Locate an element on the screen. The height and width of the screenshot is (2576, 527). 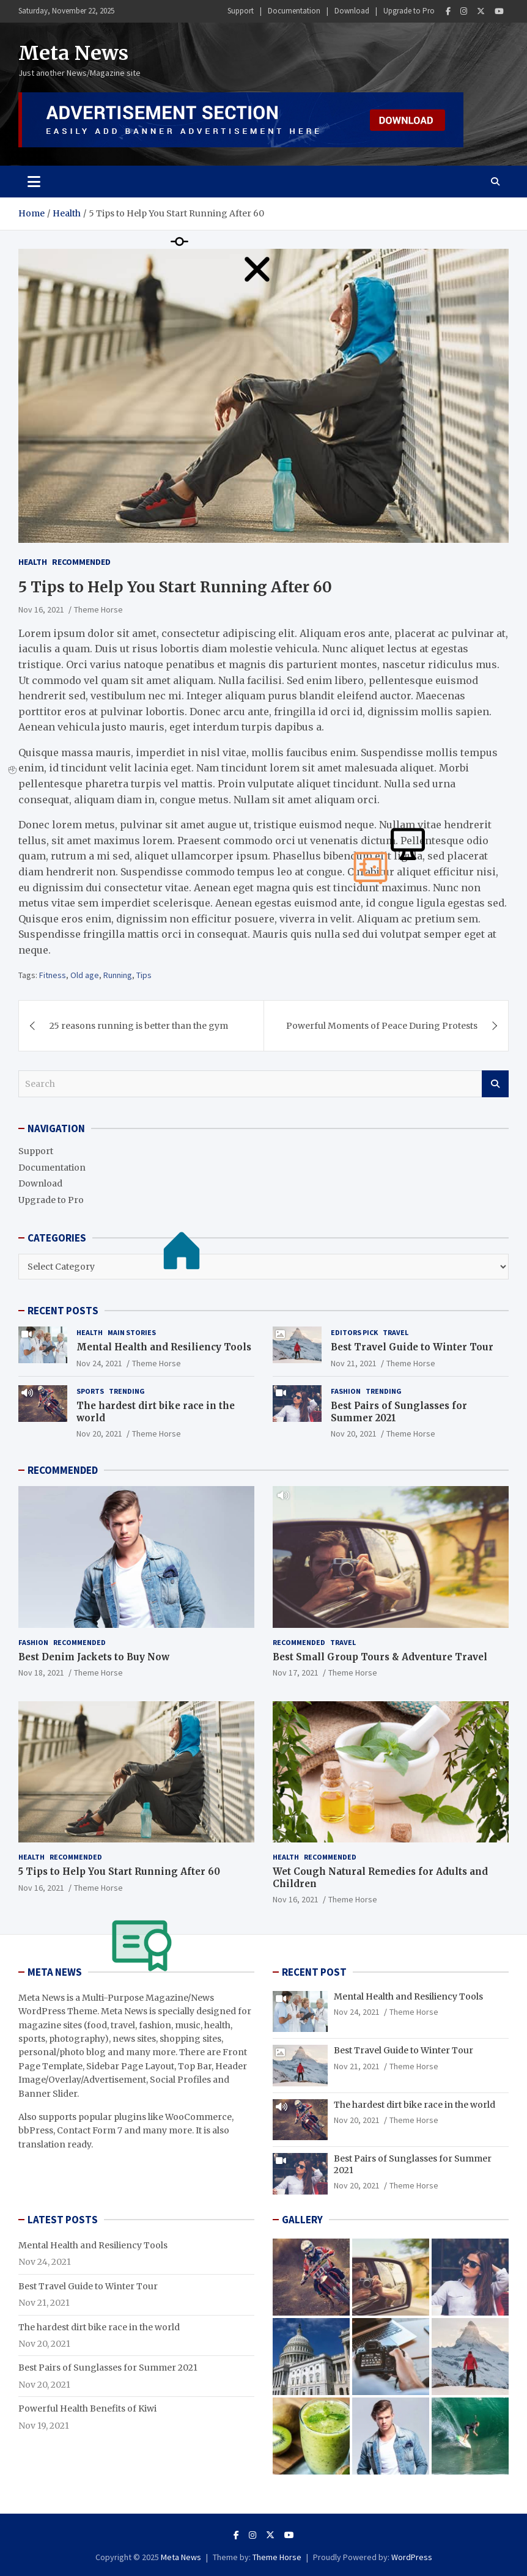
close or dismiss a dialog is located at coordinates (257, 269).